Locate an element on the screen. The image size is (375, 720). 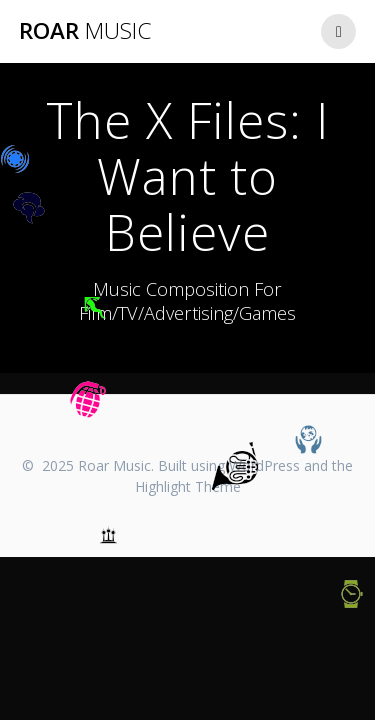
open Steam gaming platform is located at coordinates (29, 208).